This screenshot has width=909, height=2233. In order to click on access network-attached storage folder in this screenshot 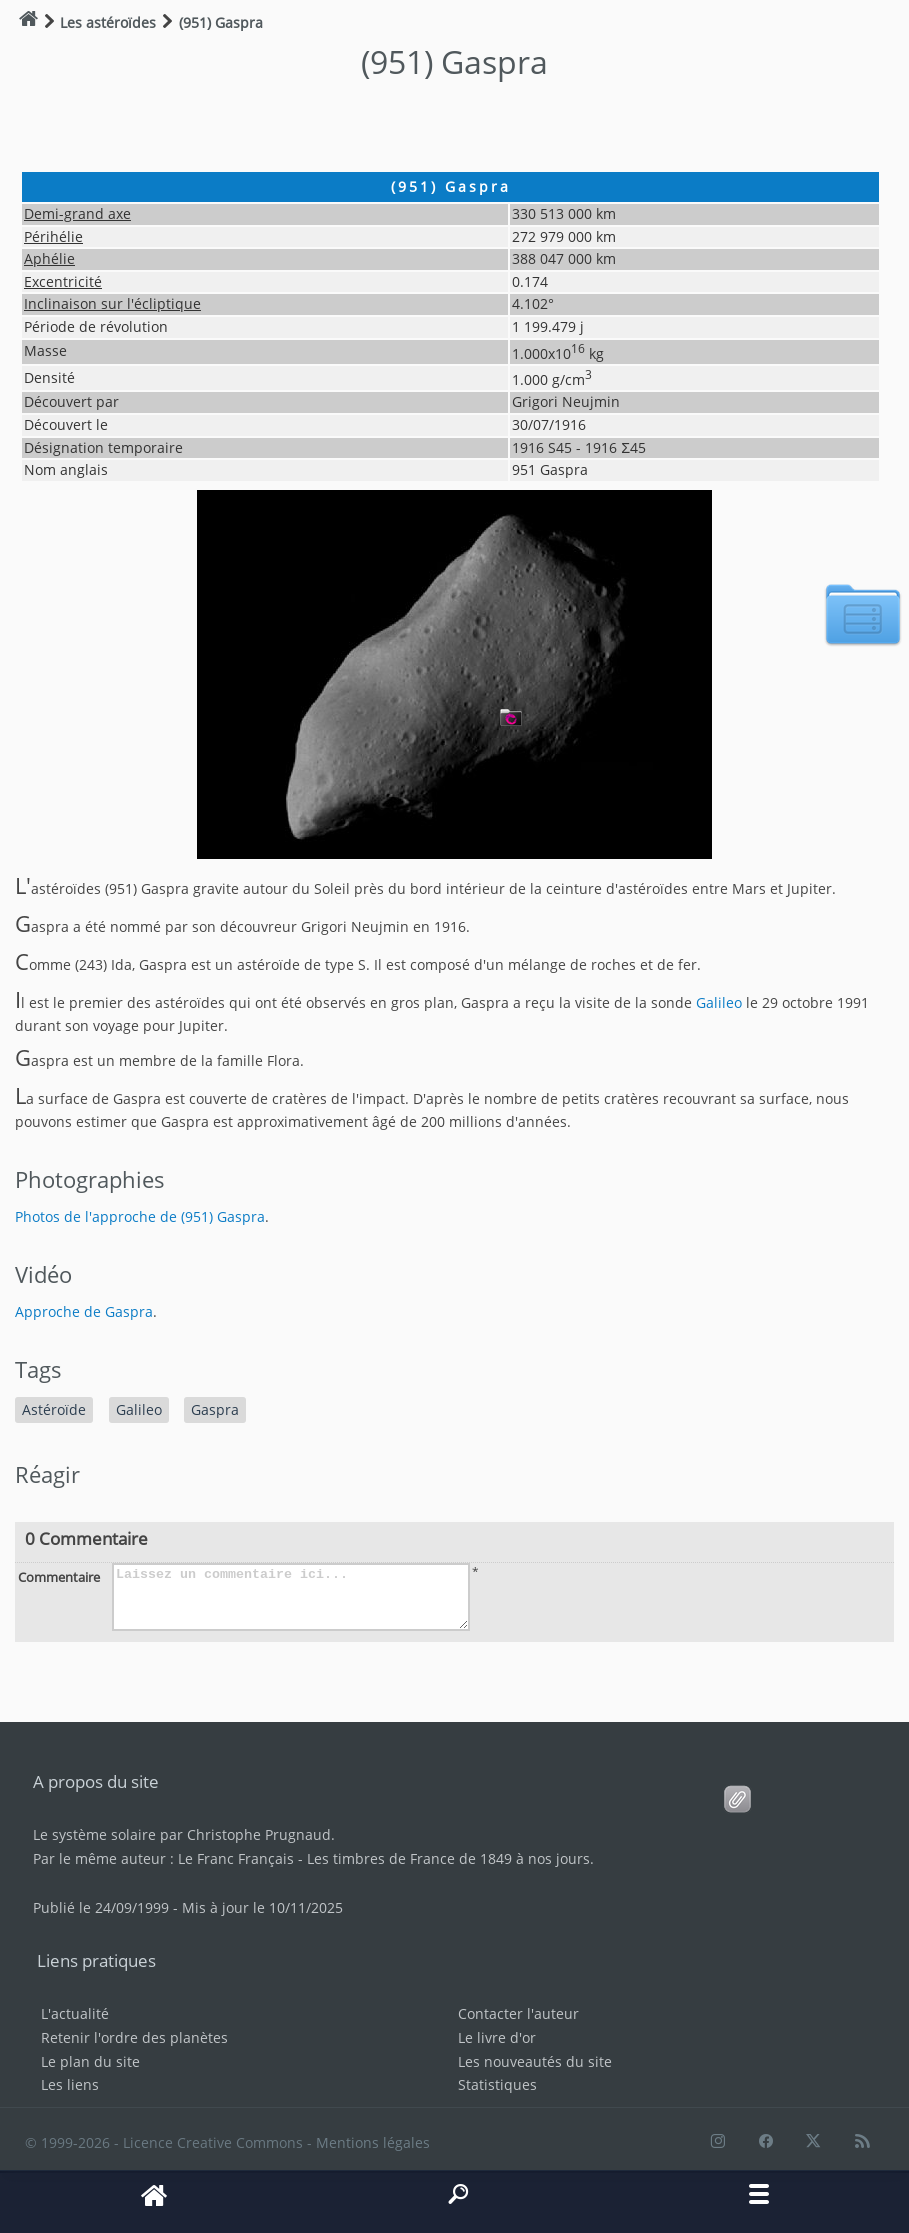, I will do `click(863, 614)`.